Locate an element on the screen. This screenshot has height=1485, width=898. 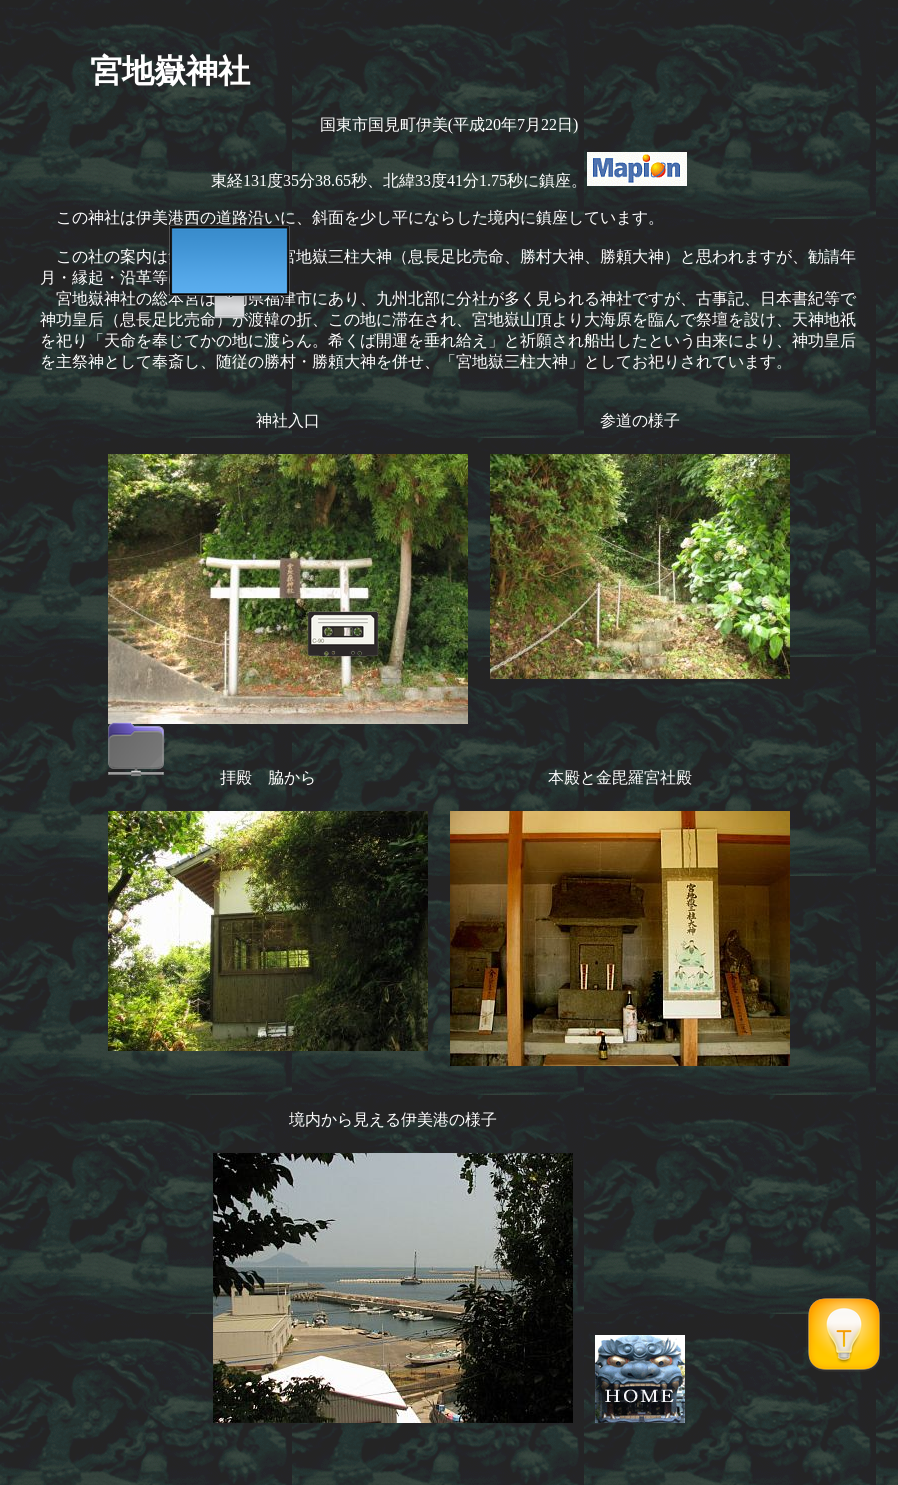
indicates terminal session recording is active is located at coordinates (343, 634).